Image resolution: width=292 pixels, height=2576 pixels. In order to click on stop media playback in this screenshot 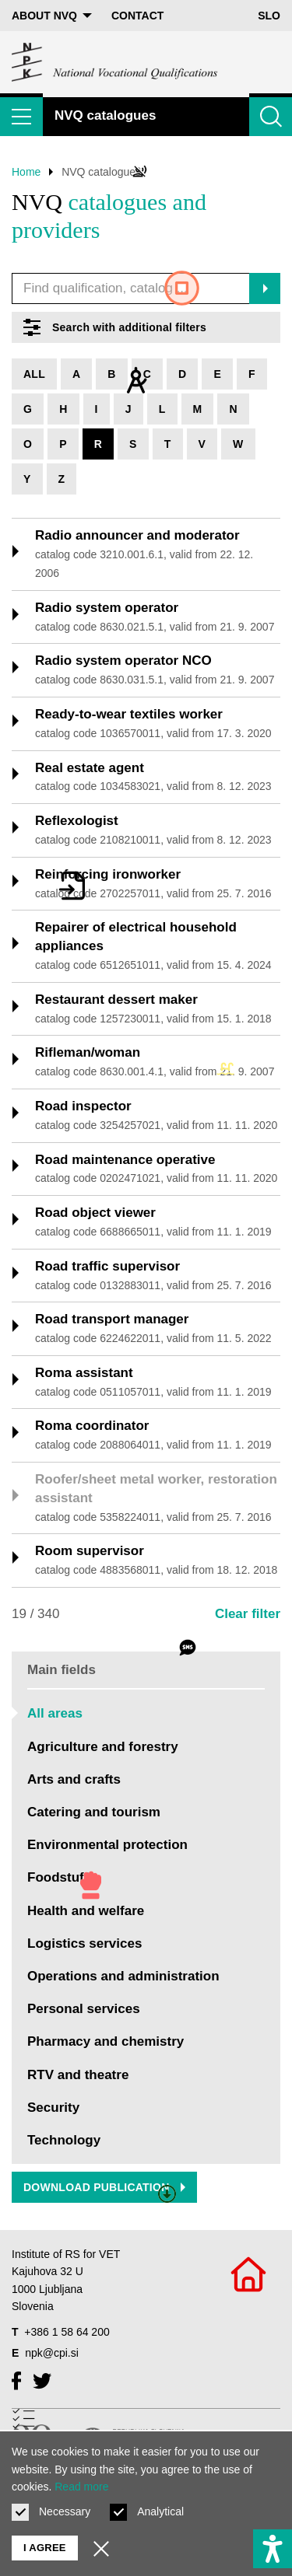, I will do `click(181, 288)`.